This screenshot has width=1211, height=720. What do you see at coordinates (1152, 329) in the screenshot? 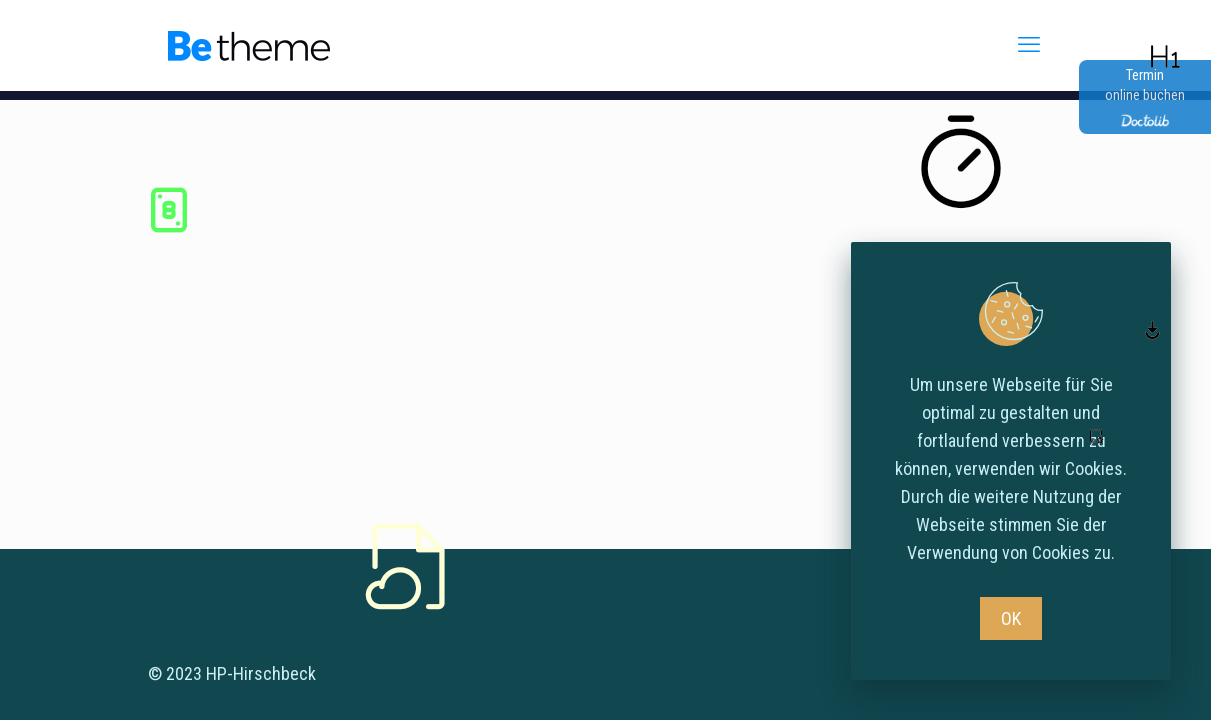
I see `download content to device` at bounding box center [1152, 329].